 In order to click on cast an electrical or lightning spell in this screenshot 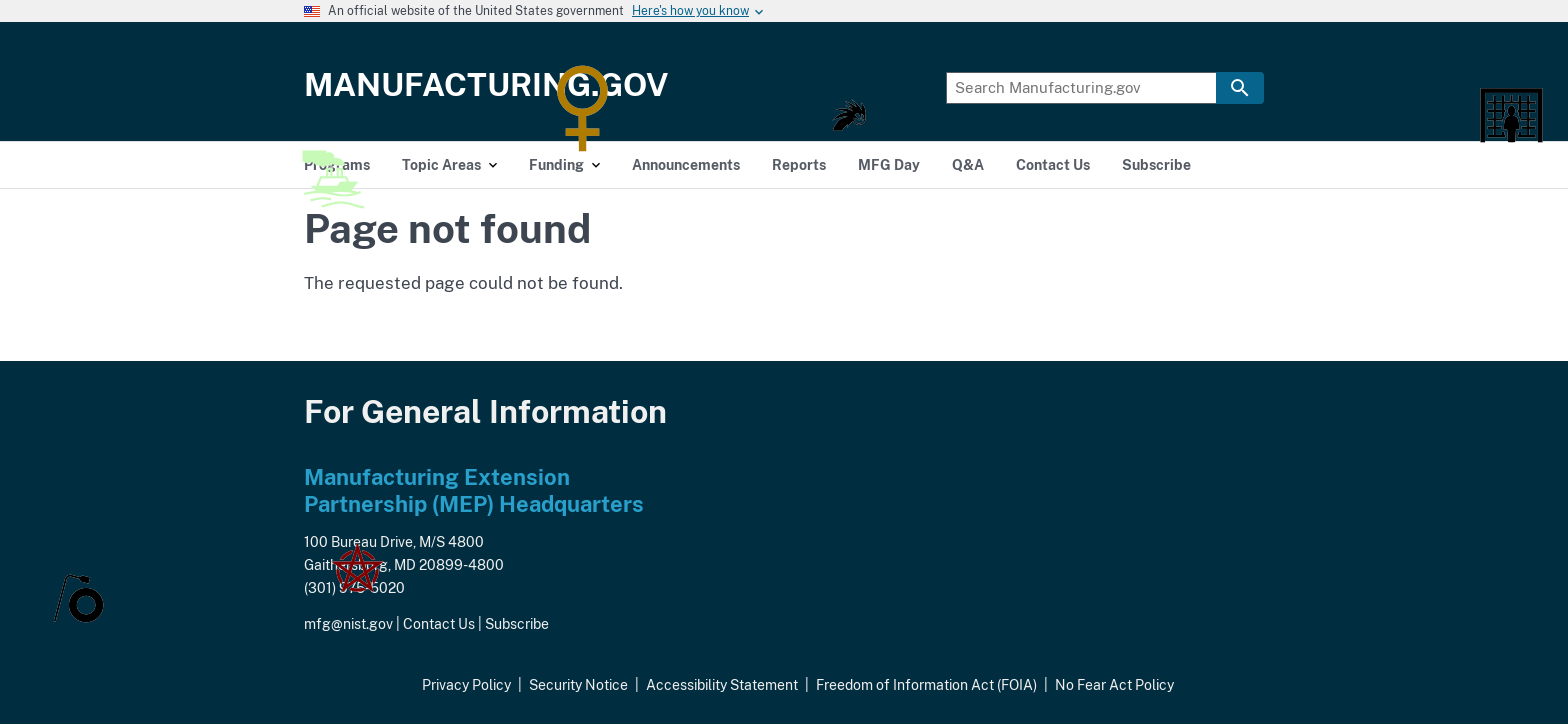, I will do `click(849, 114)`.